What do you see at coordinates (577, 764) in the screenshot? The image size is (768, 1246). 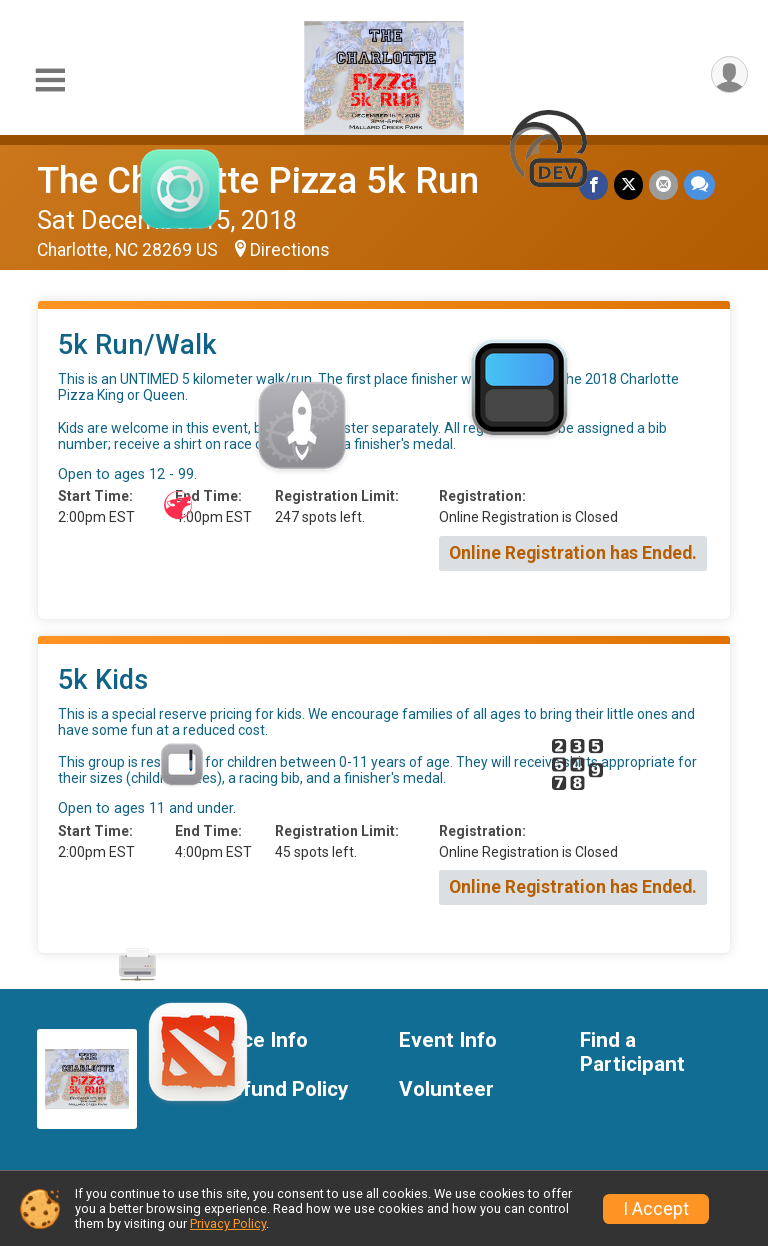 I see `launch taquin sliding puzzle game` at bounding box center [577, 764].